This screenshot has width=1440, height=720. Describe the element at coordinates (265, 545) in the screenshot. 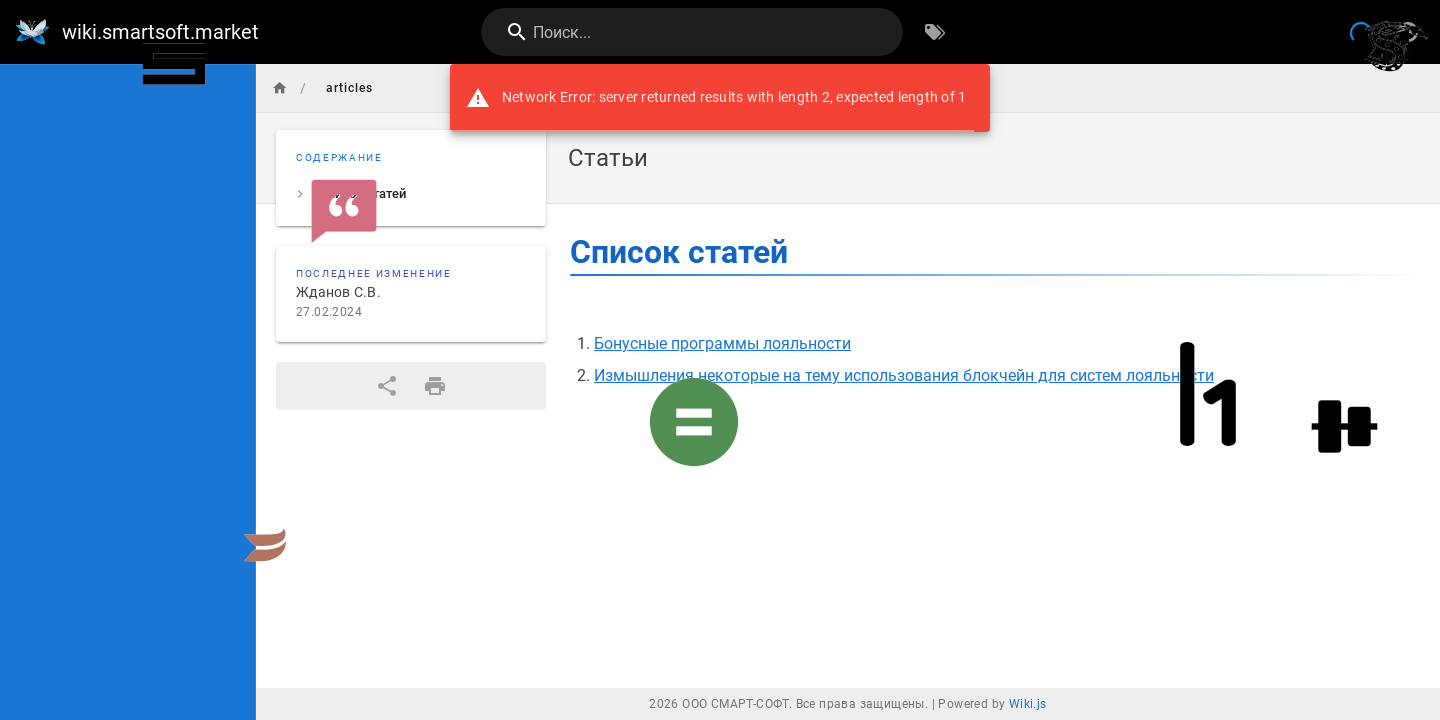

I see `wistia video hosting platform logo` at that location.